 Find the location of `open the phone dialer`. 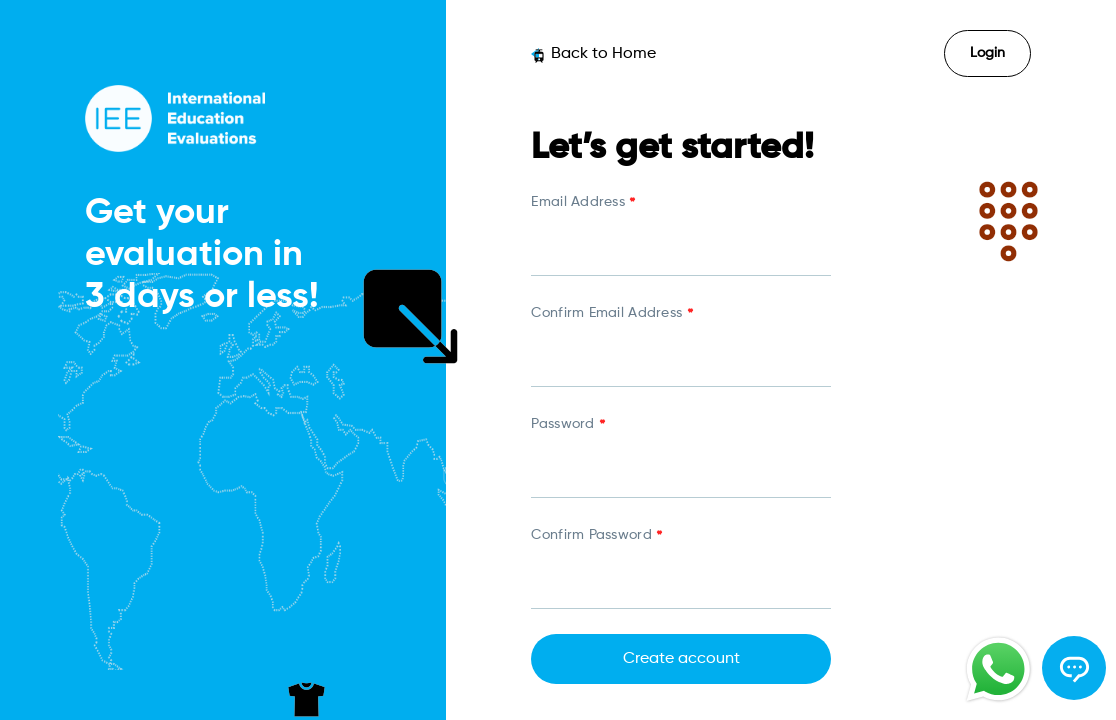

open the phone dialer is located at coordinates (1008, 221).